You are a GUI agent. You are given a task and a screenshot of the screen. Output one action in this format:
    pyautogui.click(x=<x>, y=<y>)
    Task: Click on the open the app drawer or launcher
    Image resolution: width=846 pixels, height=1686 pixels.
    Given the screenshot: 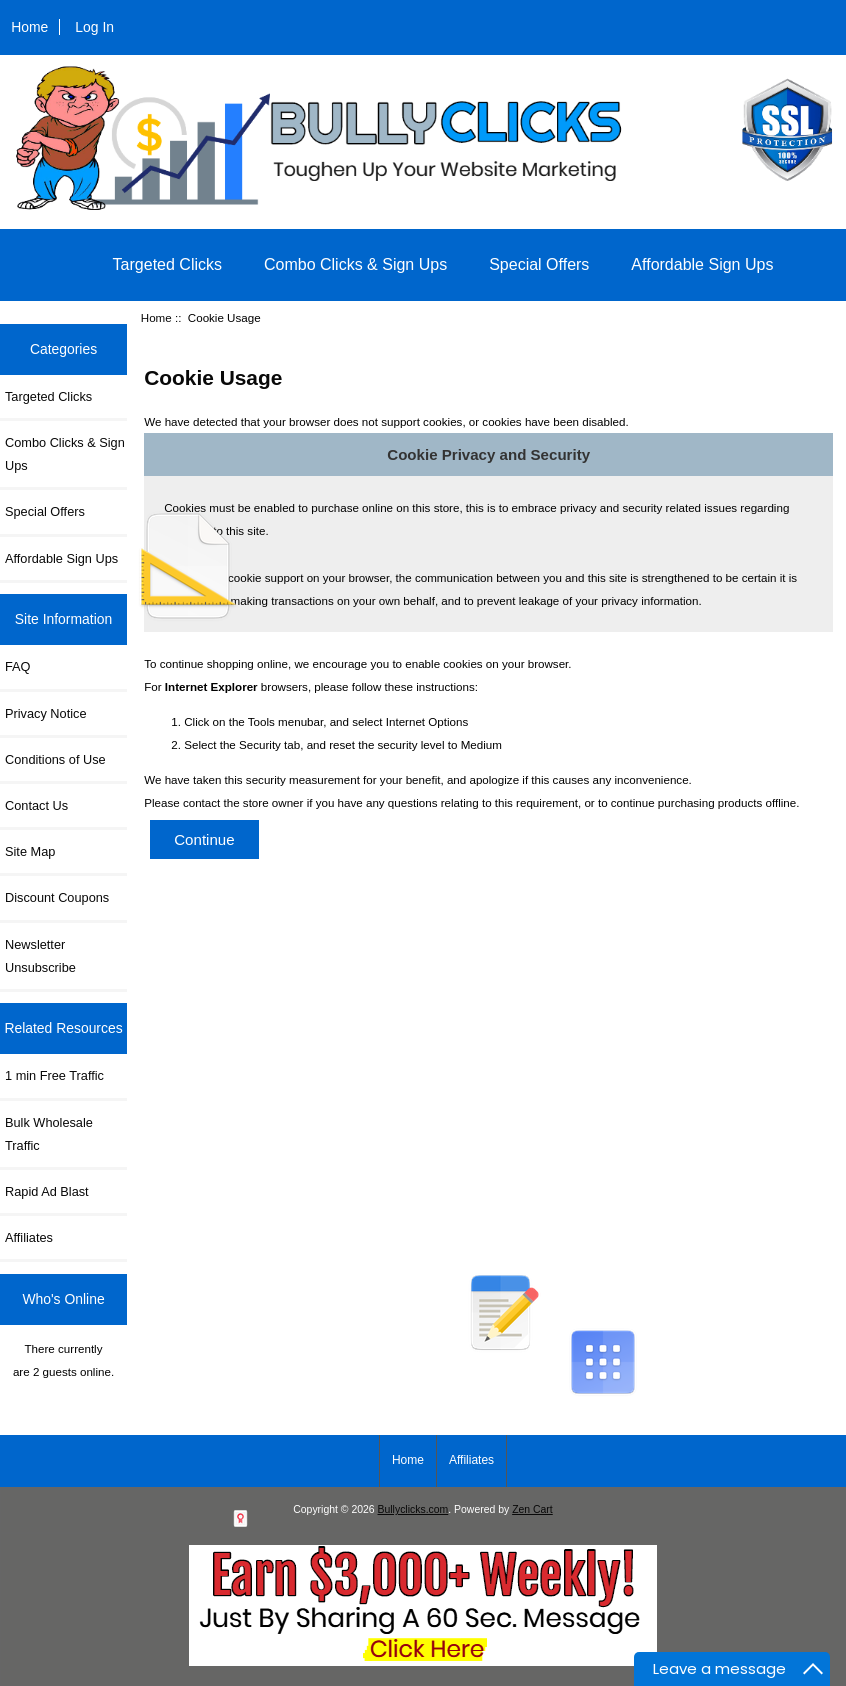 What is the action you would take?
    pyautogui.click(x=603, y=1362)
    